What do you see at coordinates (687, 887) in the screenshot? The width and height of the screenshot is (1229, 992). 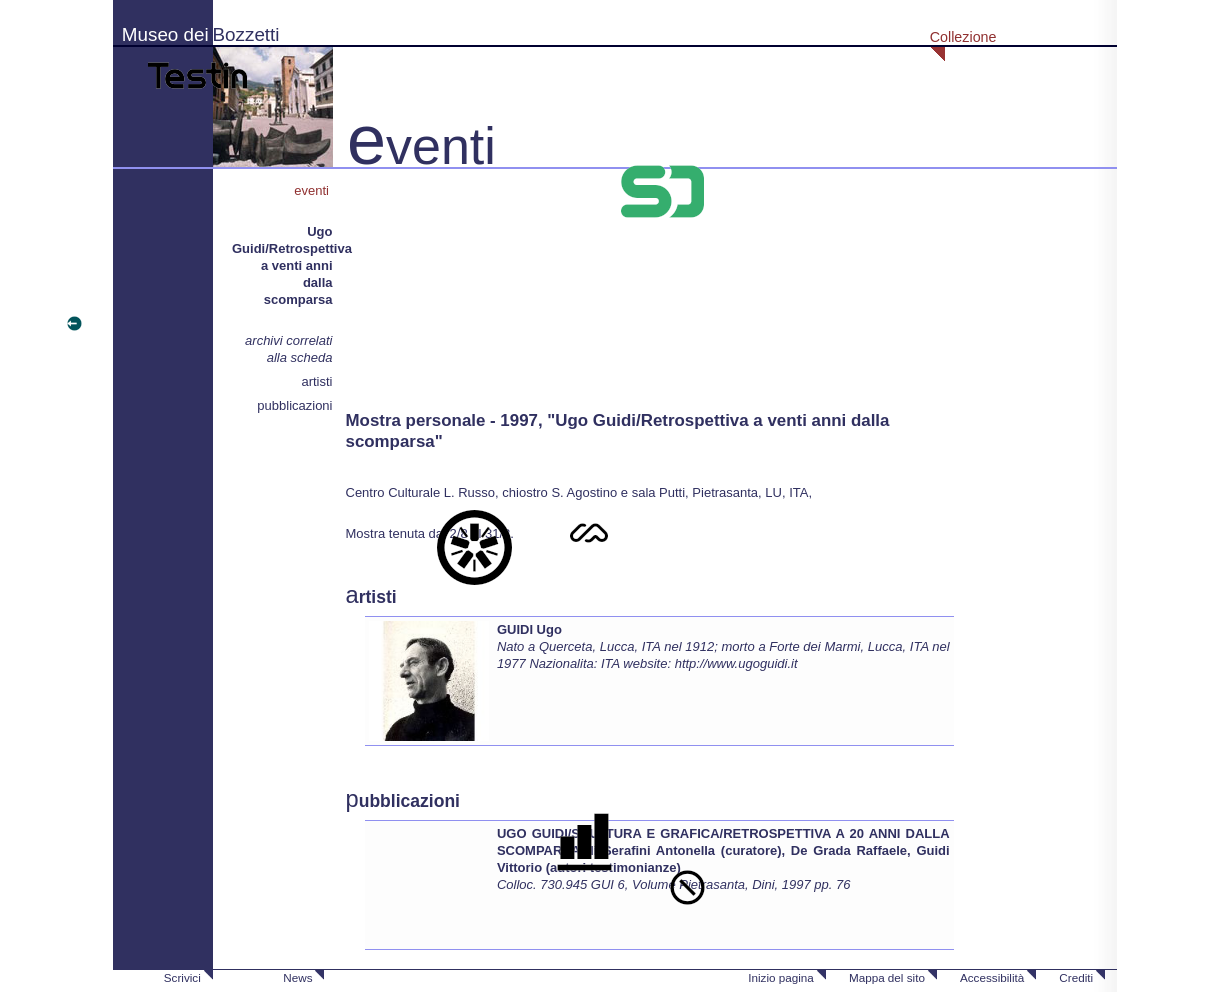 I see `indicates a blocked or prohibited action` at bounding box center [687, 887].